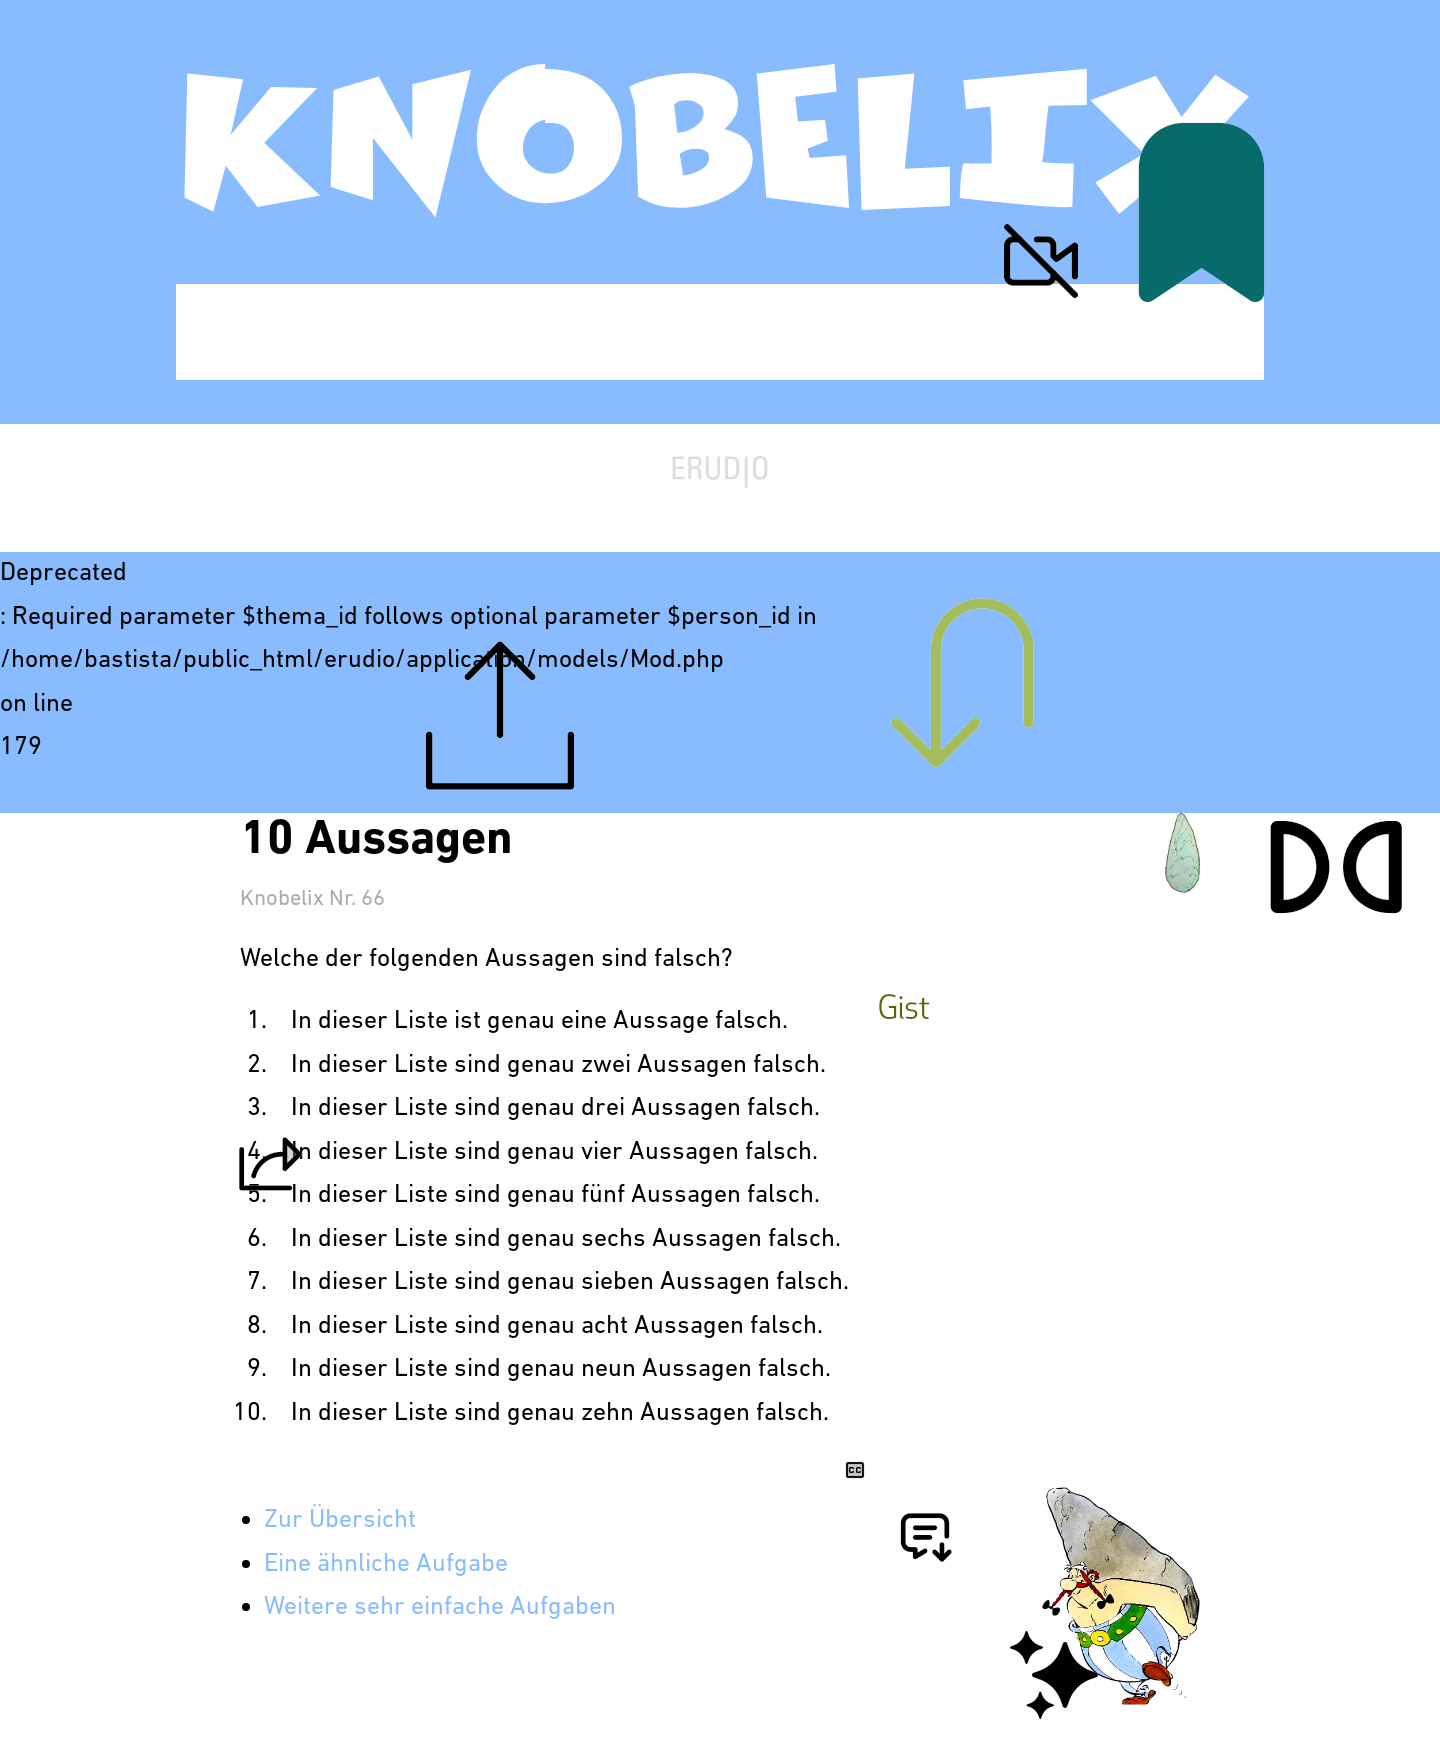  What do you see at coordinates (1336, 867) in the screenshot?
I see `indicates dolby digital audio support` at bounding box center [1336, 867].